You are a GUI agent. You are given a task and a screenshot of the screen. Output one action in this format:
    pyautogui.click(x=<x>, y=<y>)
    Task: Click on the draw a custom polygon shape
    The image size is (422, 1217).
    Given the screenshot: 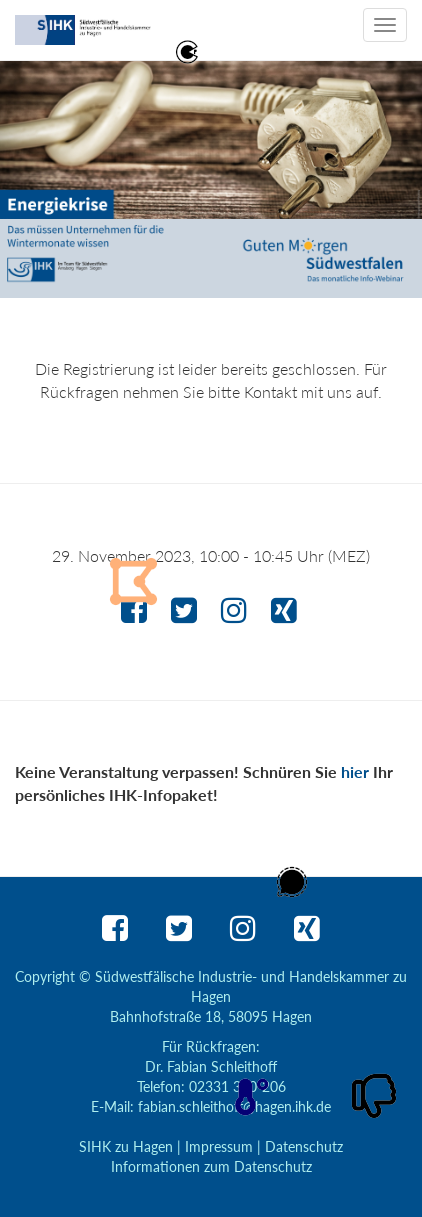 What is the action you would take?
    pyautogui.click(x=133, y=581)
    